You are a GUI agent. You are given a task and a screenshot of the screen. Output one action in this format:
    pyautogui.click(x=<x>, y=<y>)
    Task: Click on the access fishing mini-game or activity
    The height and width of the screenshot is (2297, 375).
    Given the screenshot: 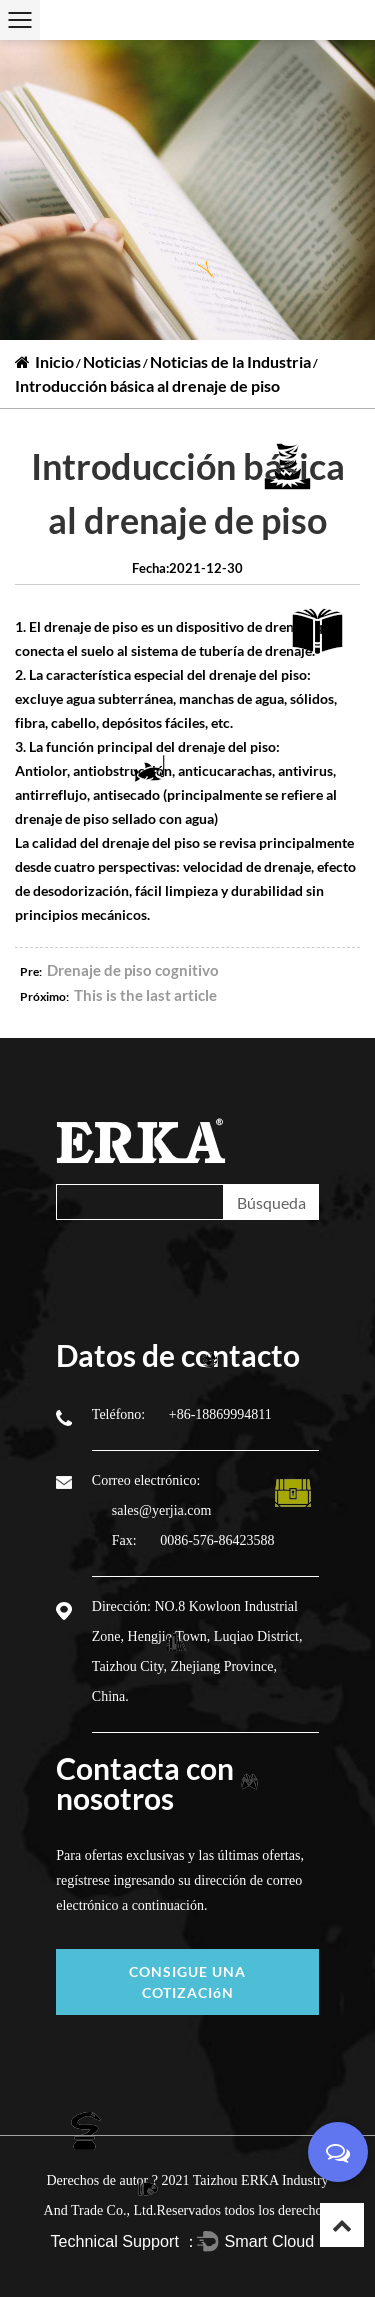 What is the action you would take?
    pyautogui.click(x=149, y=770)
    